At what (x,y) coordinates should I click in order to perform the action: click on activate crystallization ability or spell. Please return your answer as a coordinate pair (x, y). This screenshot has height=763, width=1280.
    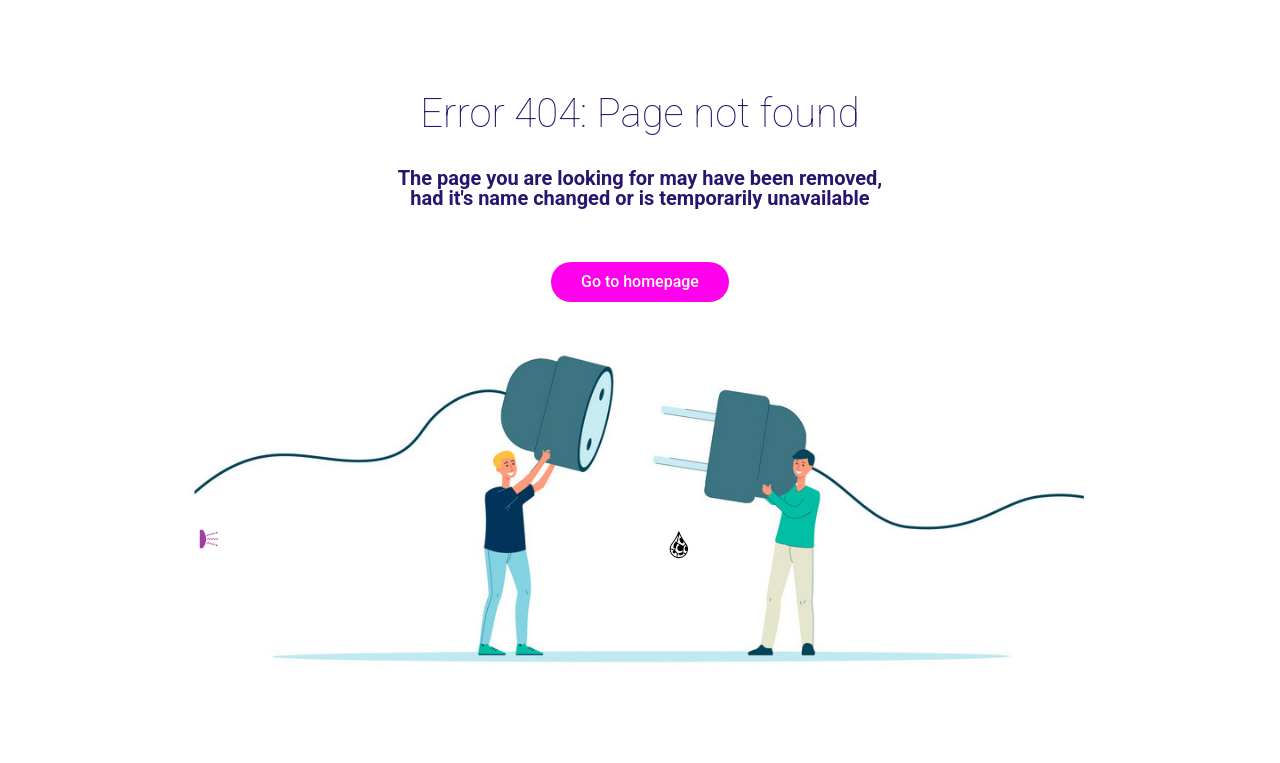
    Looking at the image, I should click on (679, 544).